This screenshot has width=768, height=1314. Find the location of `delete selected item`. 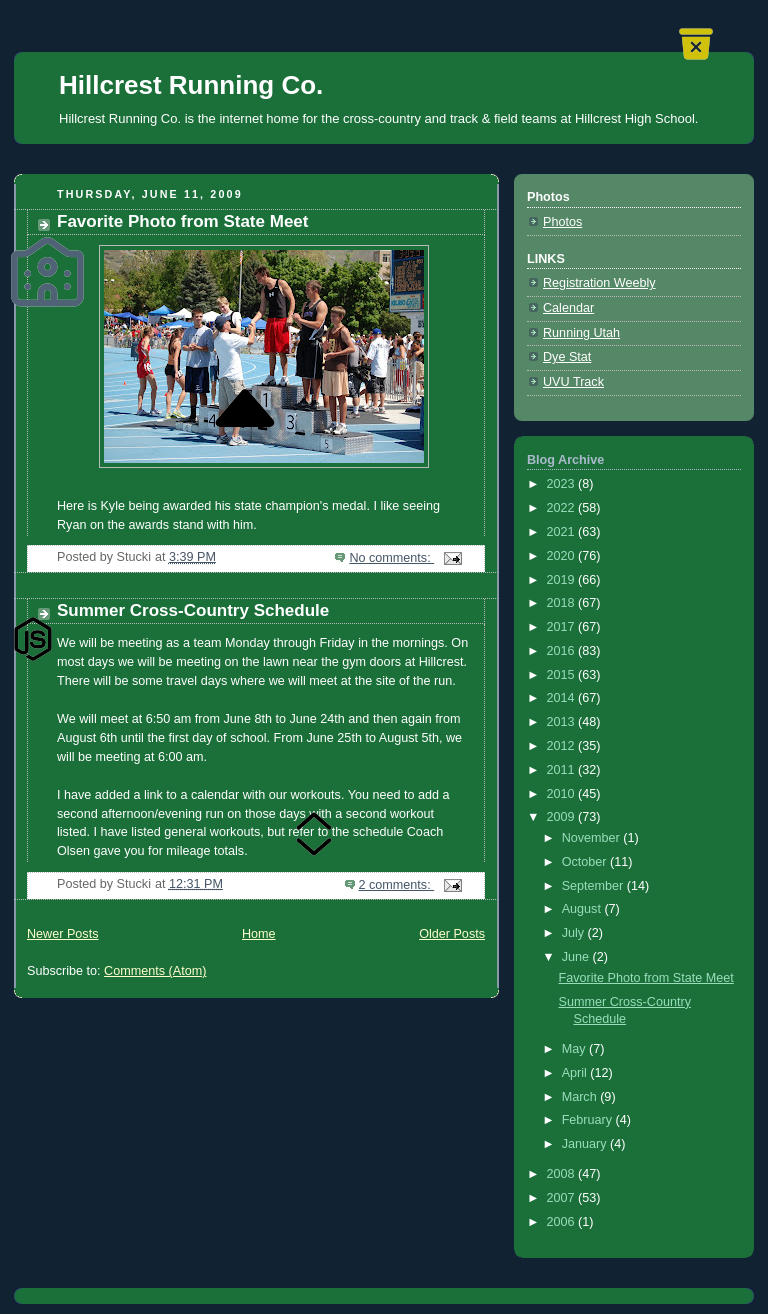

delete selected item is located at coordinates (696, 44).